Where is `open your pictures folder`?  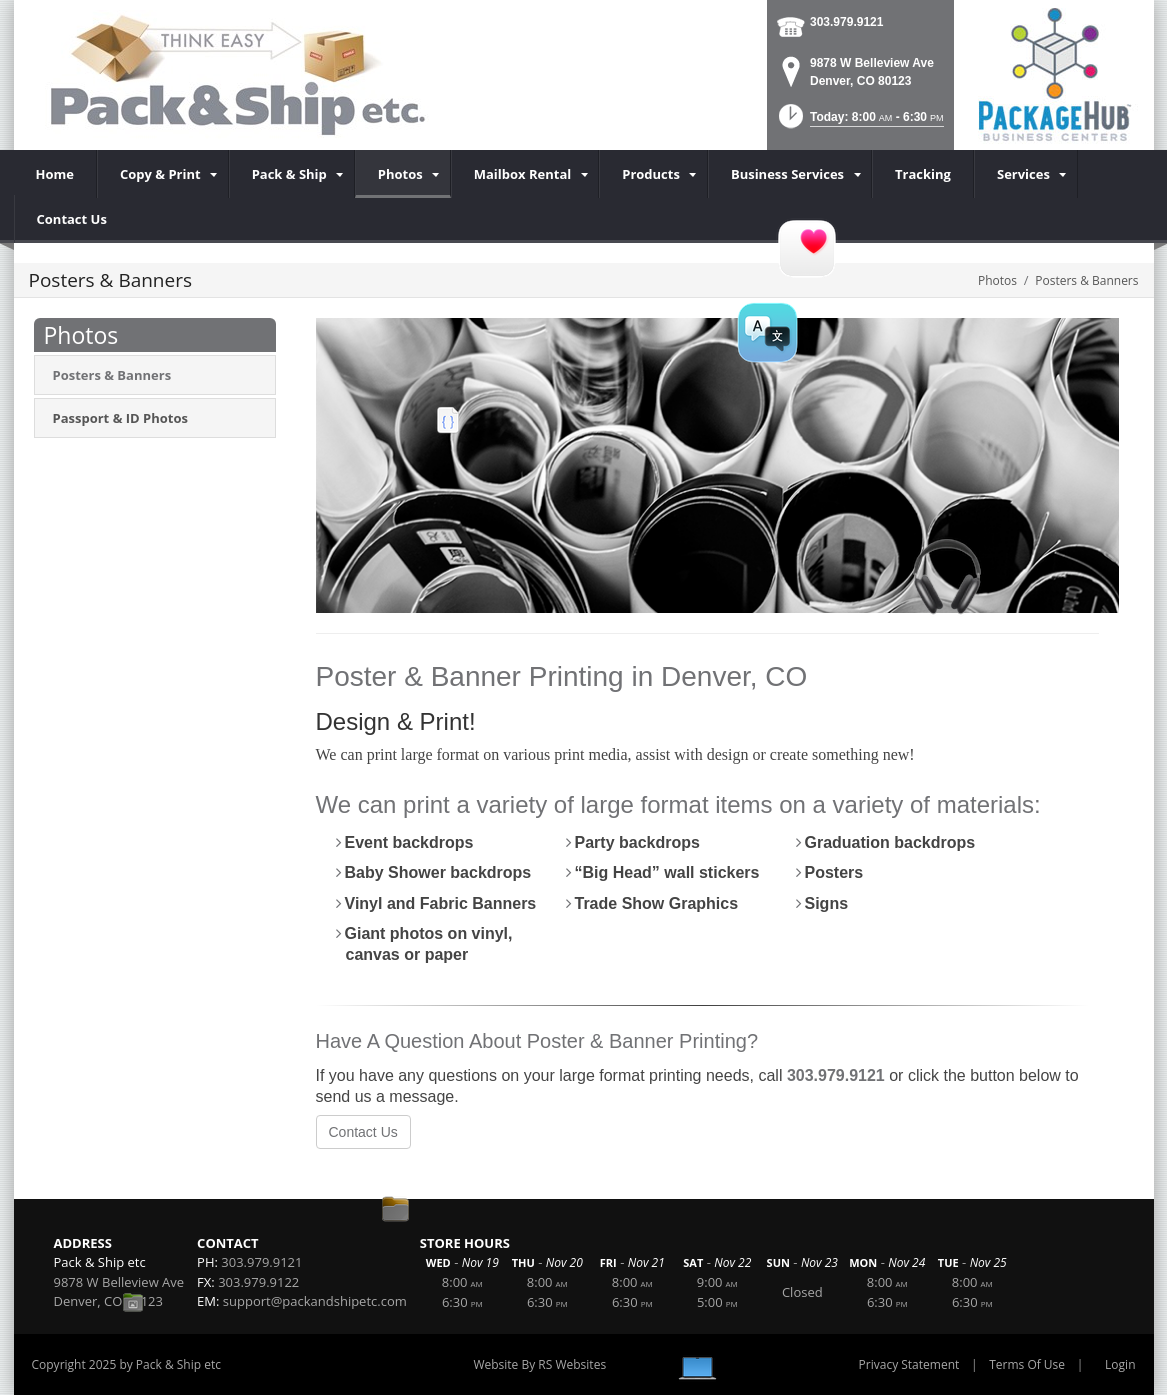
open your pictures folder is located at coordinates (133, 1302).